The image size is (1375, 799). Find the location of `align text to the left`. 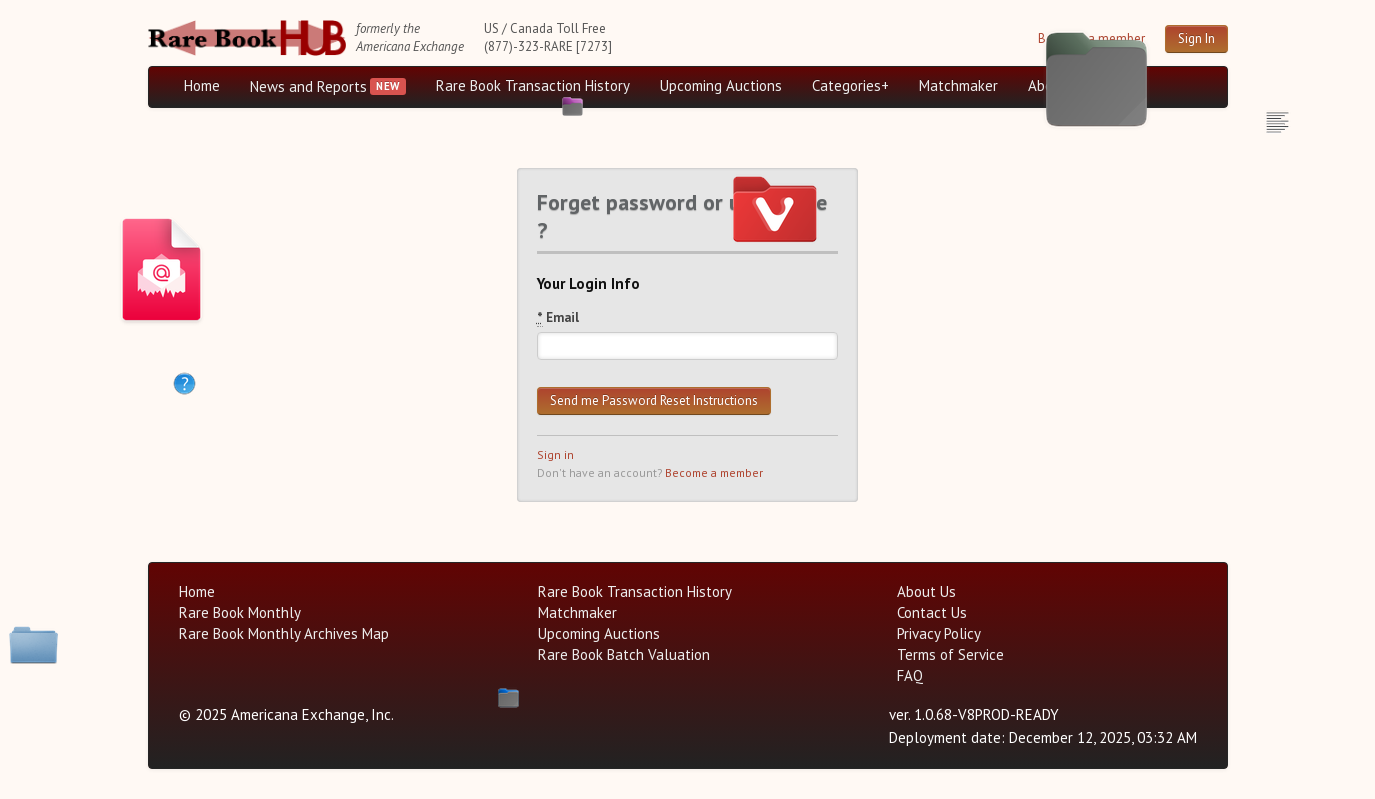

align text to the left is located at coordinates (1277, 122).